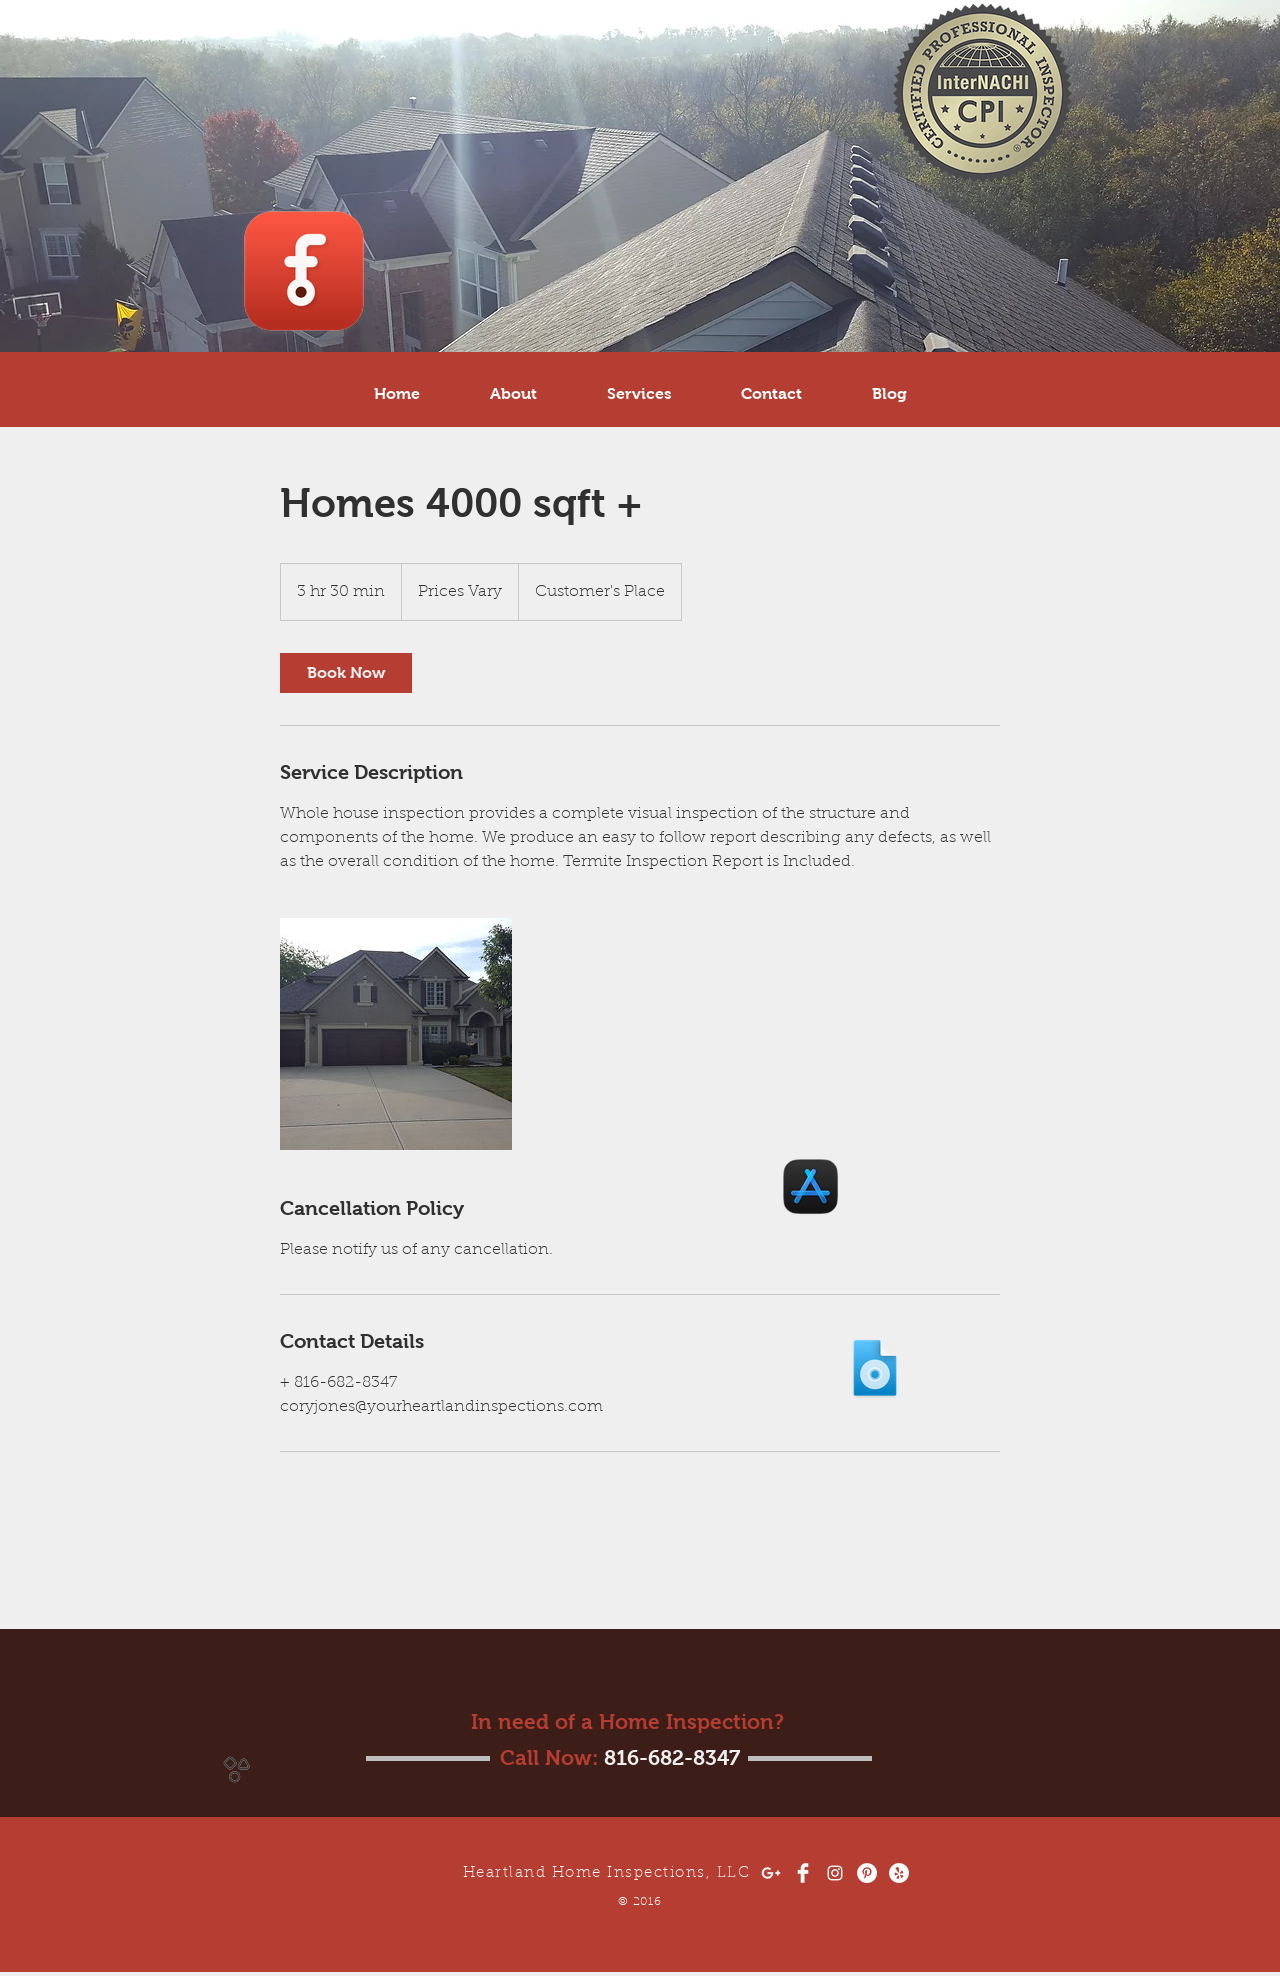  What do you see at coordinates (810, 1186) in the screenshot?
I see `open the app store connect or developer tools` at bounding box center [810, 1186].